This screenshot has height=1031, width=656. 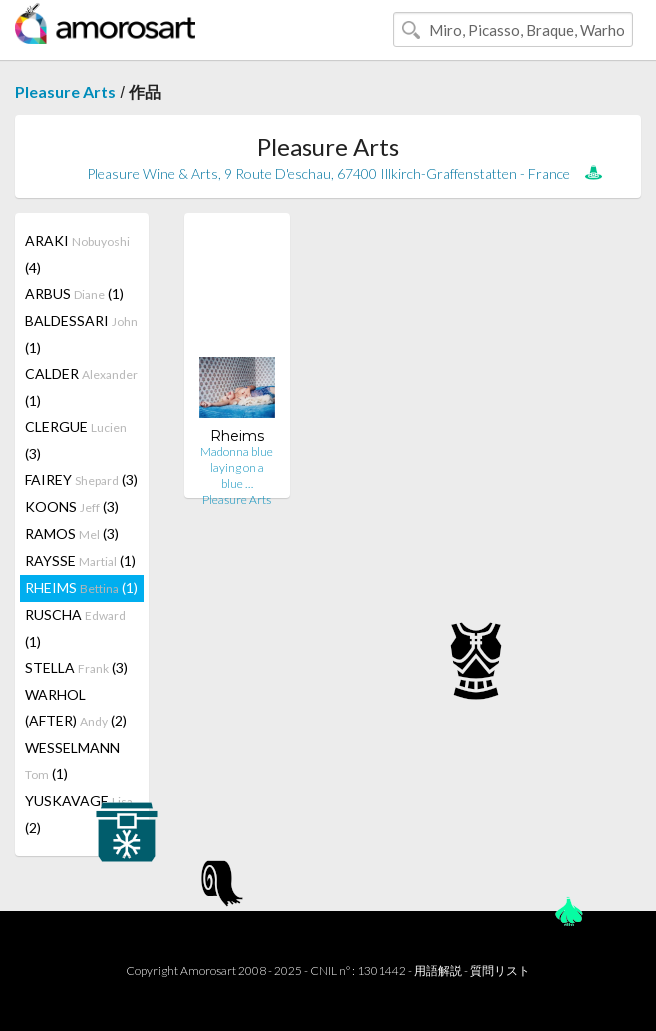 I want to click on thanksgiving-themed content or seasonal event, so click(x=593, y=172).